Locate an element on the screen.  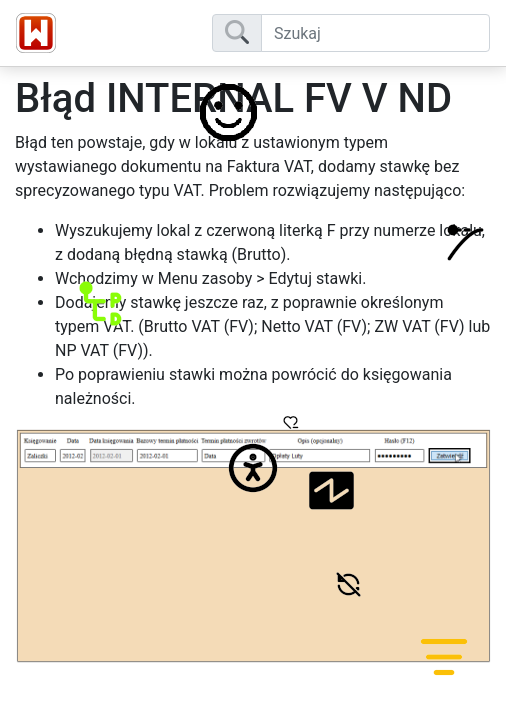
select automatic transmission mode is located at coordinates (101, 303).